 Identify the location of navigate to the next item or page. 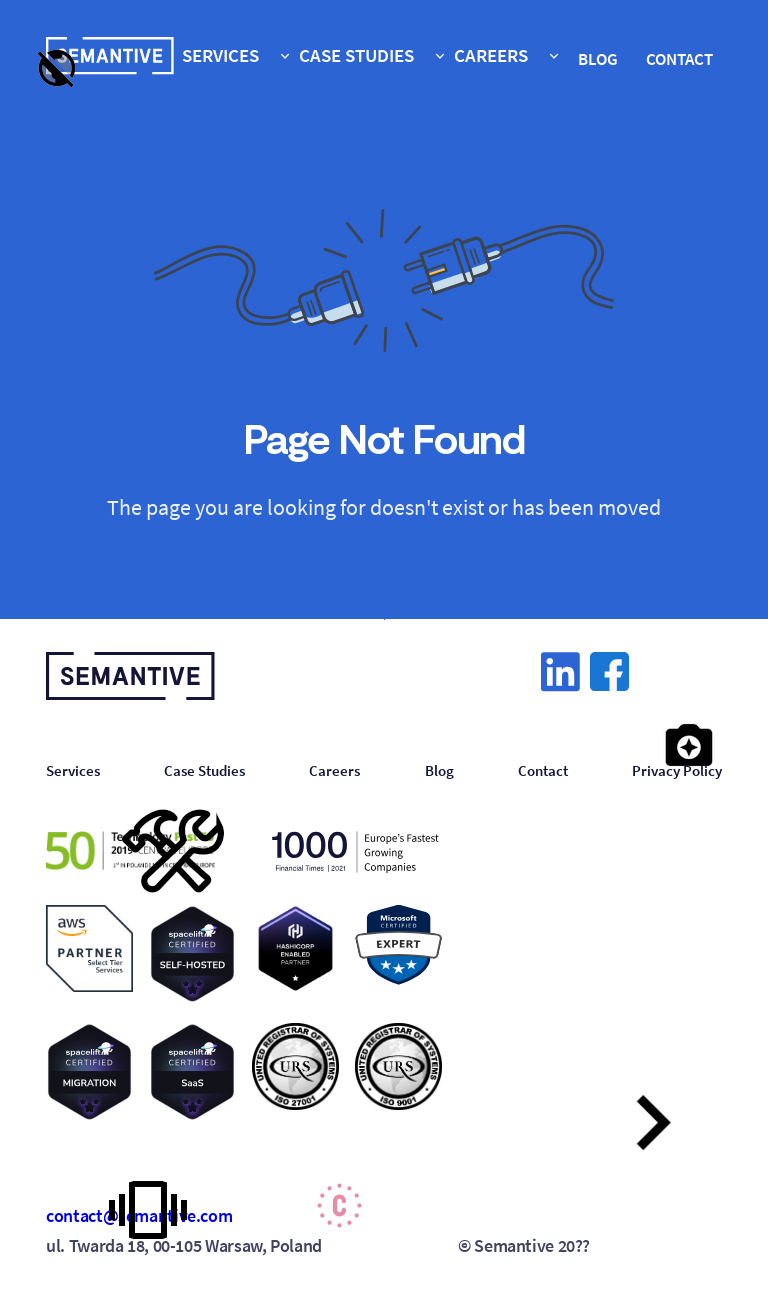
(652, 1122).